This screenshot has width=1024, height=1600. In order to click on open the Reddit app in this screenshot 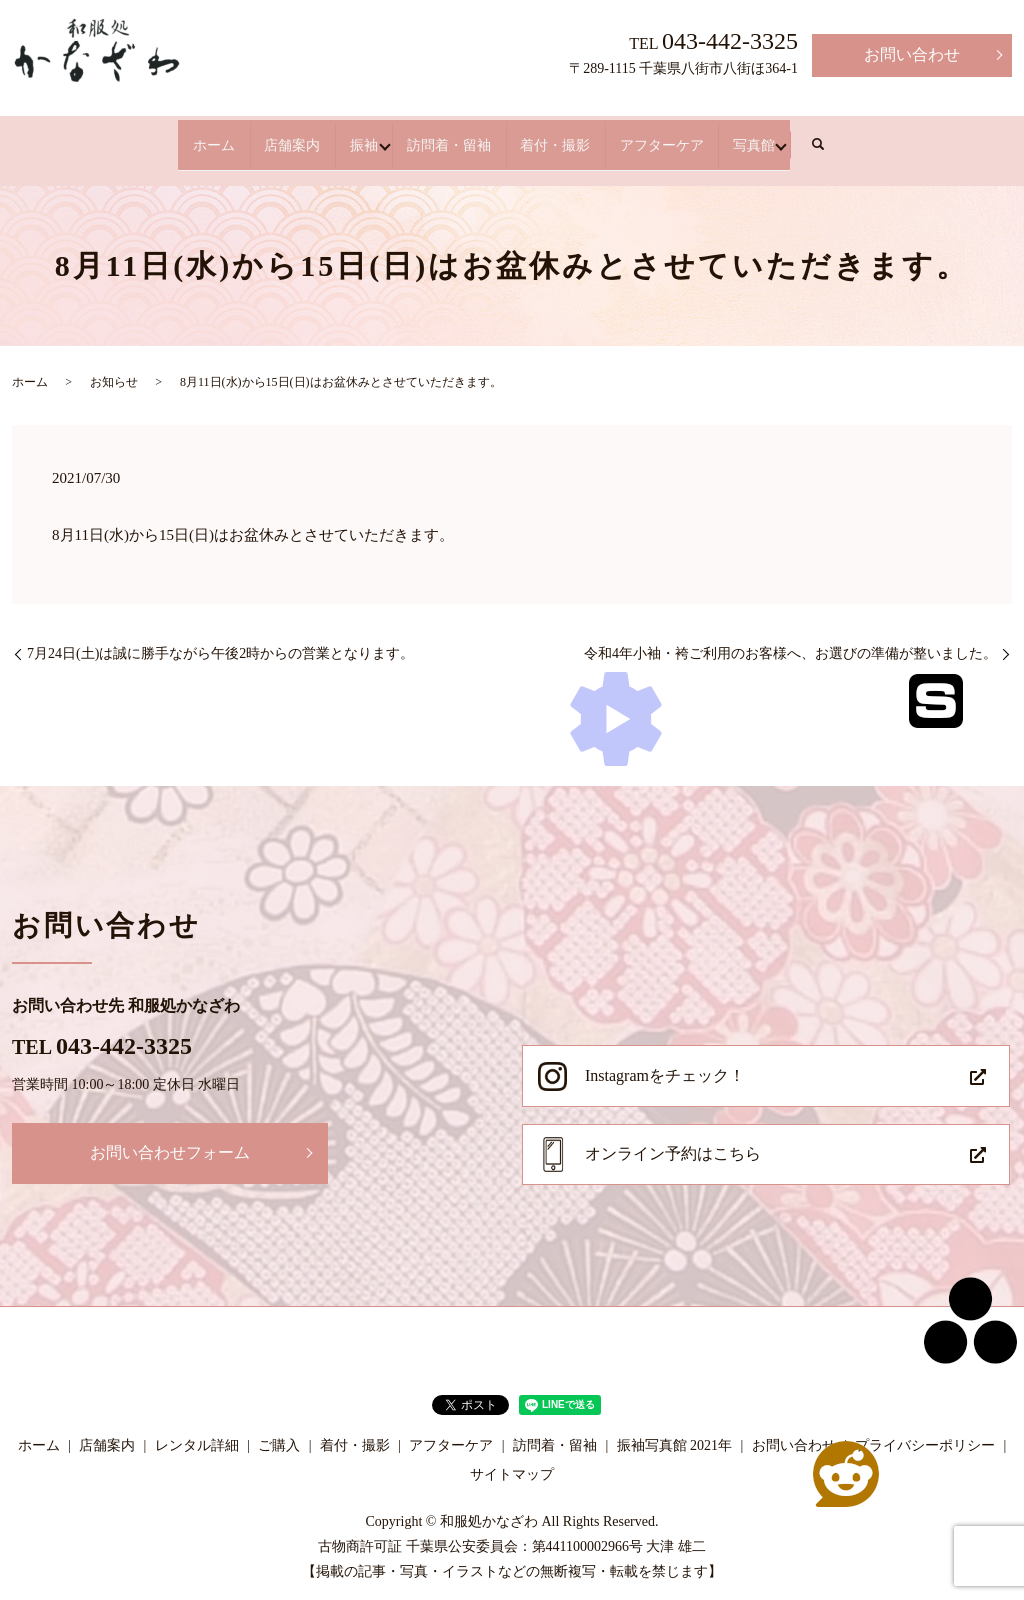, I will do `click(846, 1474)`.